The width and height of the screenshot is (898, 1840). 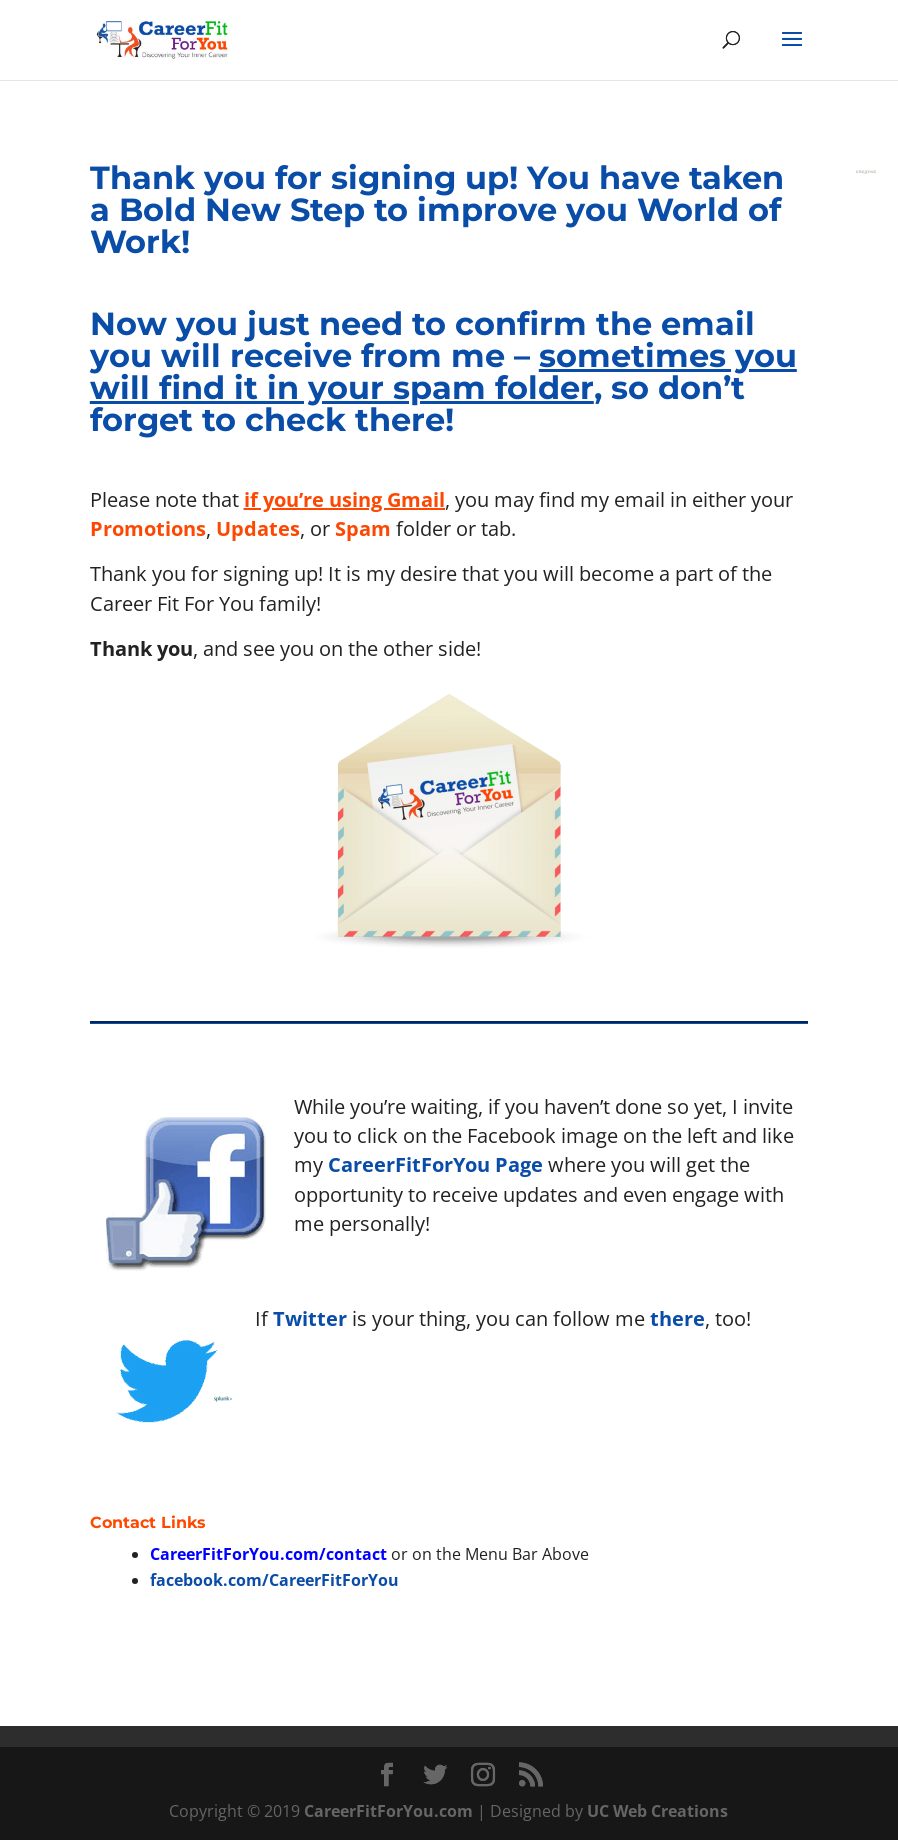 I want to click on splunk logo - access data analytics and monitoring platform, so click(x=223, y=1399).